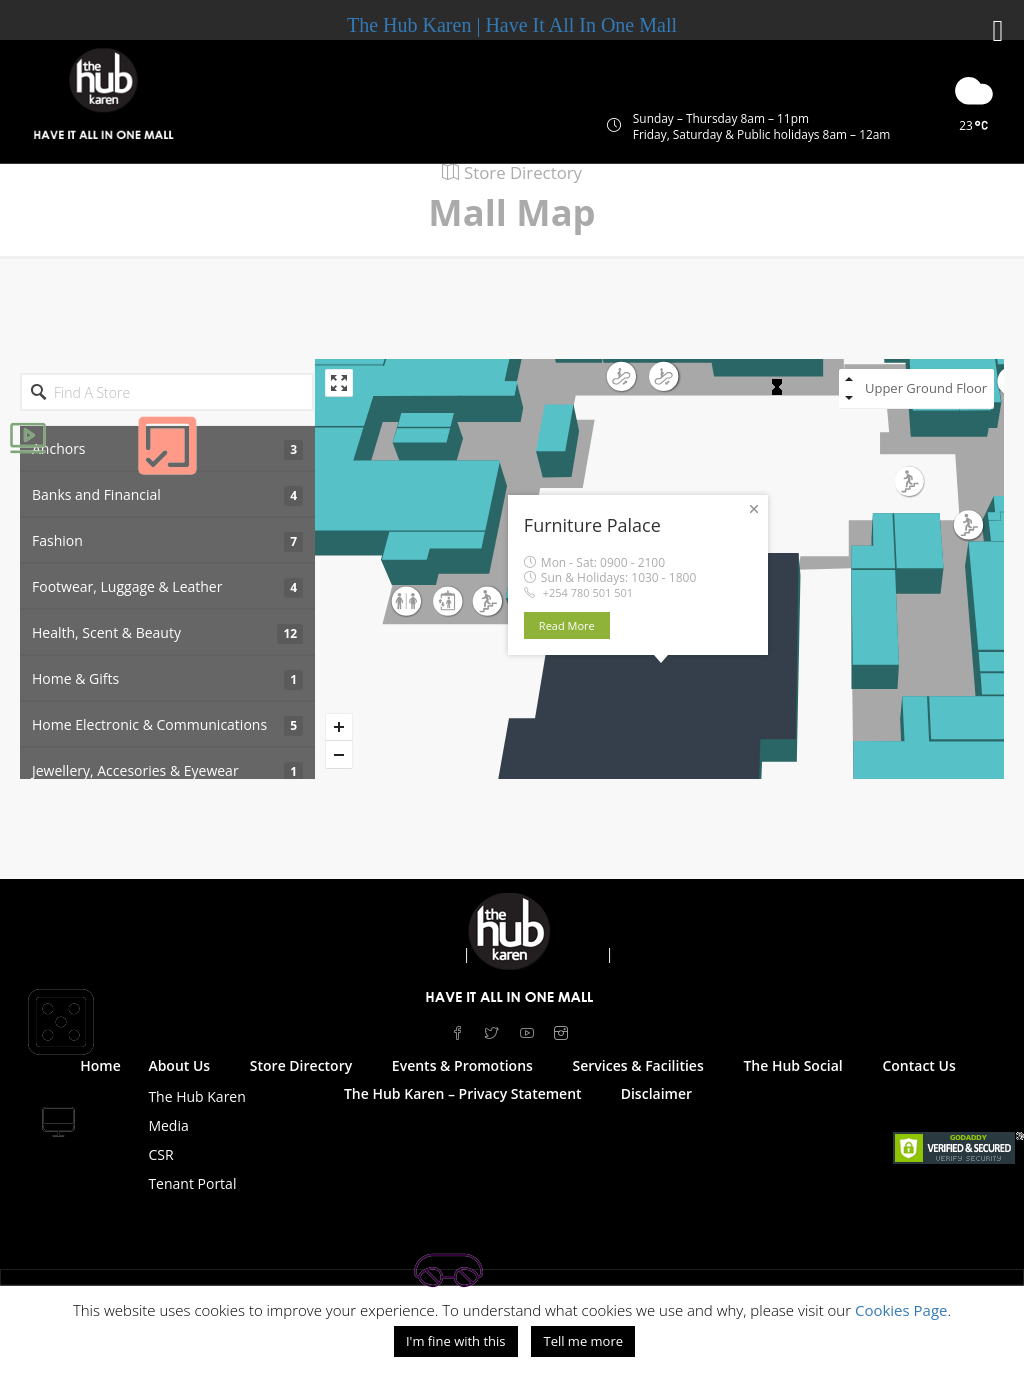 Image resolution: width=1024 pixels, height=1374 pixels. What do you see at coordinates (58, 1120) in the screenshot?
I see `switch to desktop view` at bounding box center [58, 1120].